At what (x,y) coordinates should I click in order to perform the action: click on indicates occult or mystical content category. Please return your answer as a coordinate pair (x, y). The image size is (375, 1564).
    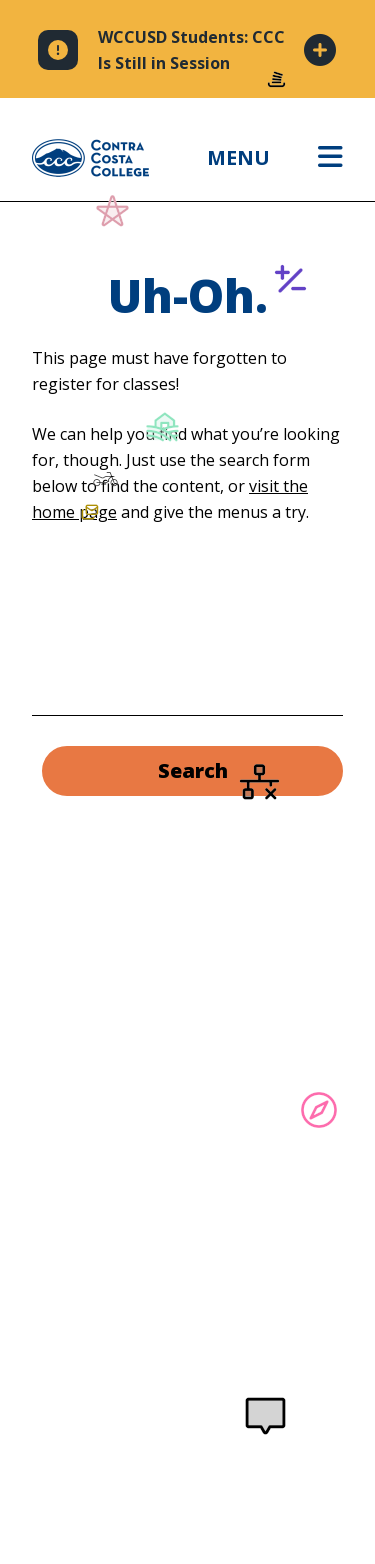
    Looking at the image, I should click on (112, 212).